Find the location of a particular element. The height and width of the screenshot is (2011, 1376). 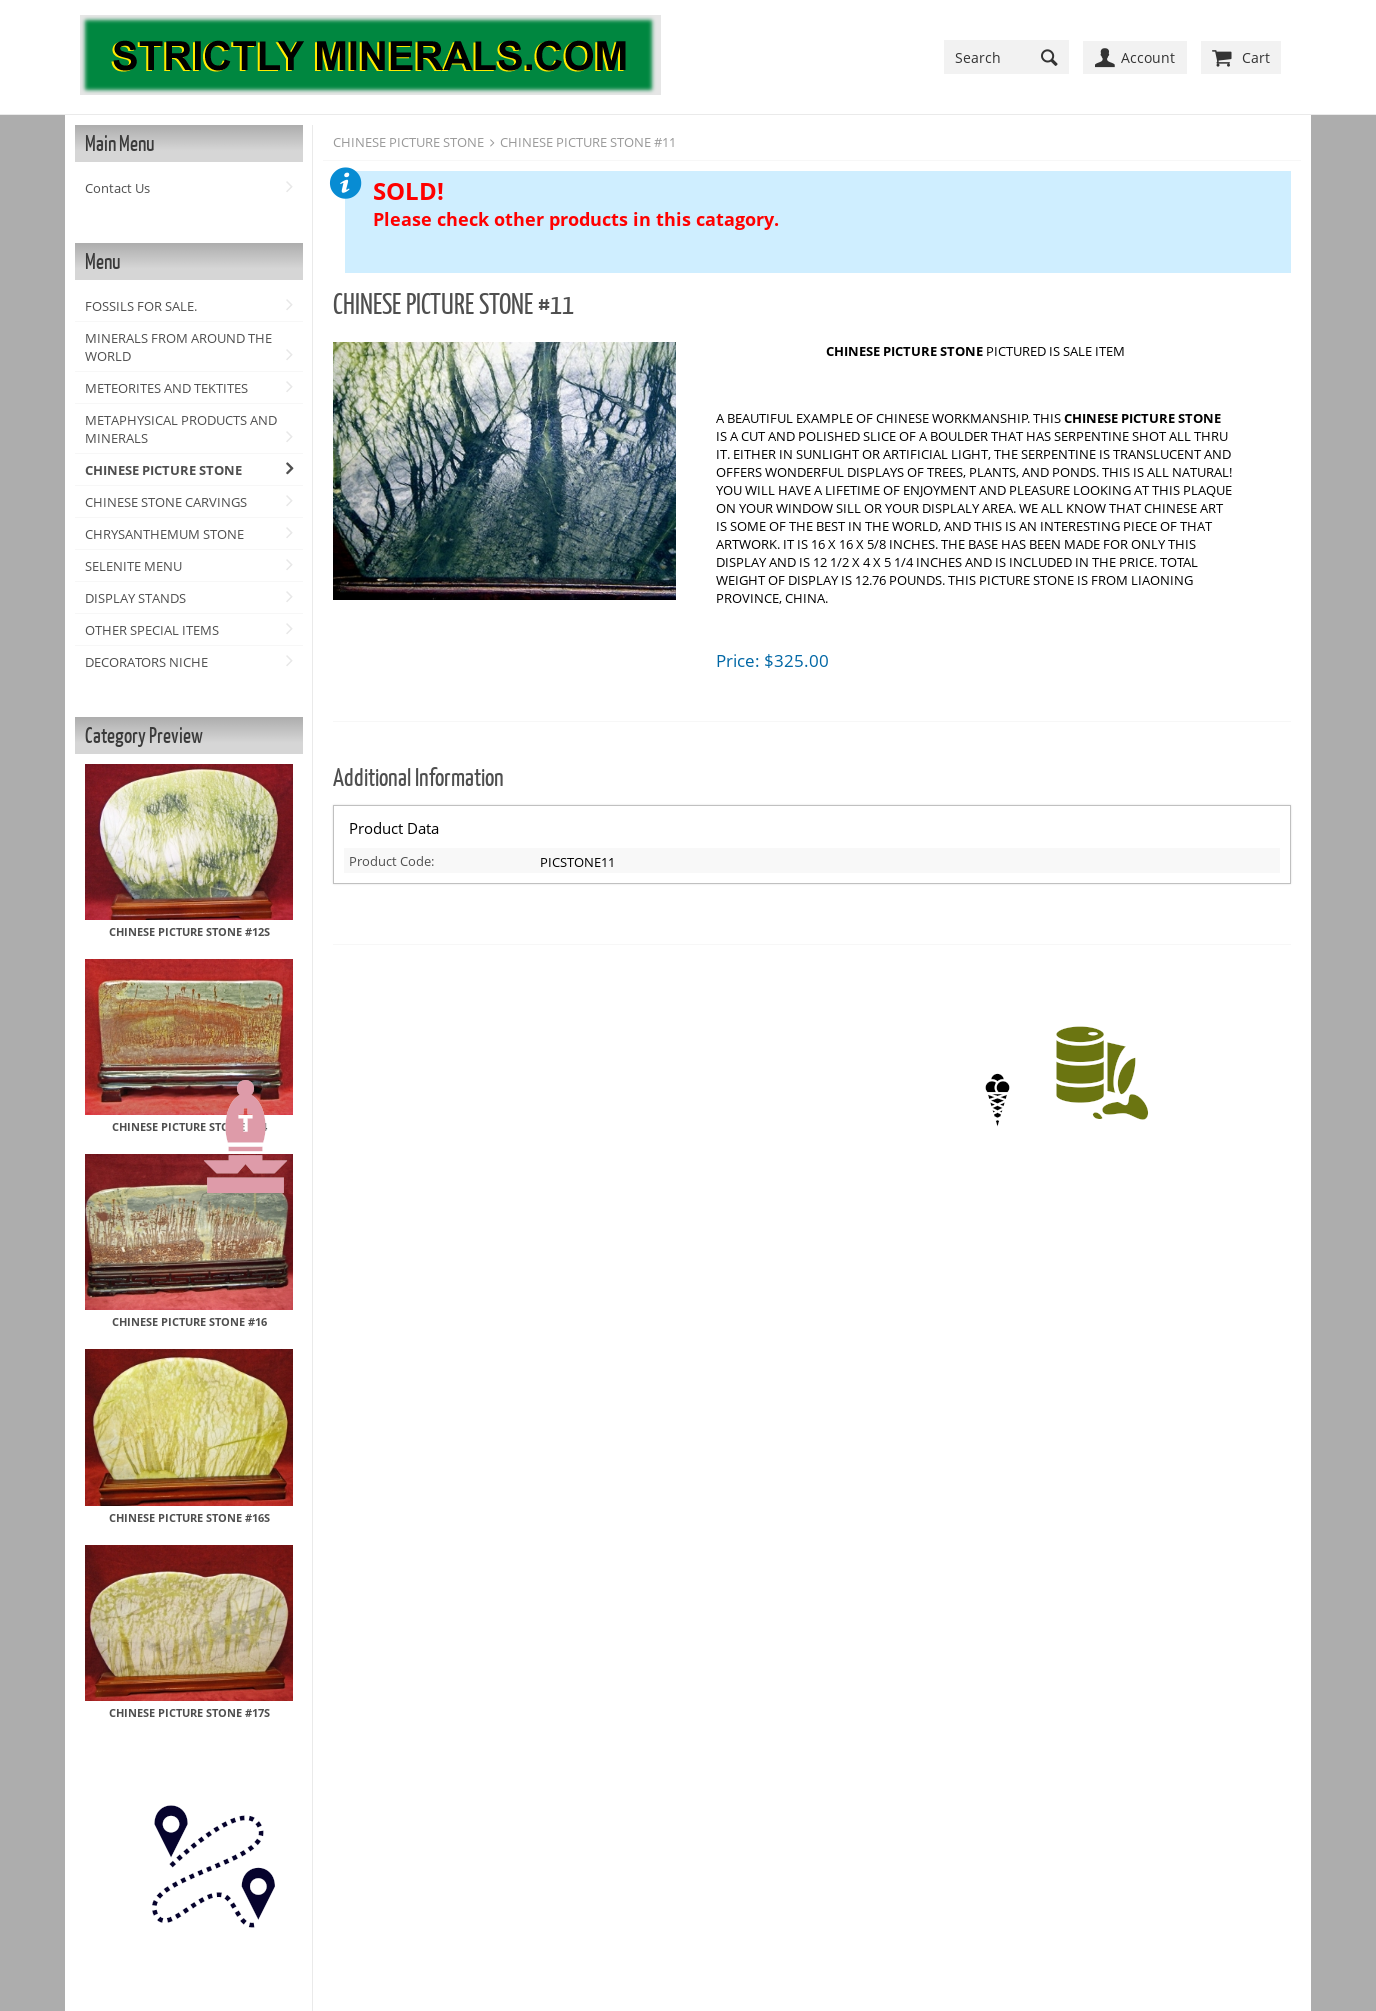

select the bishop piece in a chess game is located at coordinates (245, 1136).